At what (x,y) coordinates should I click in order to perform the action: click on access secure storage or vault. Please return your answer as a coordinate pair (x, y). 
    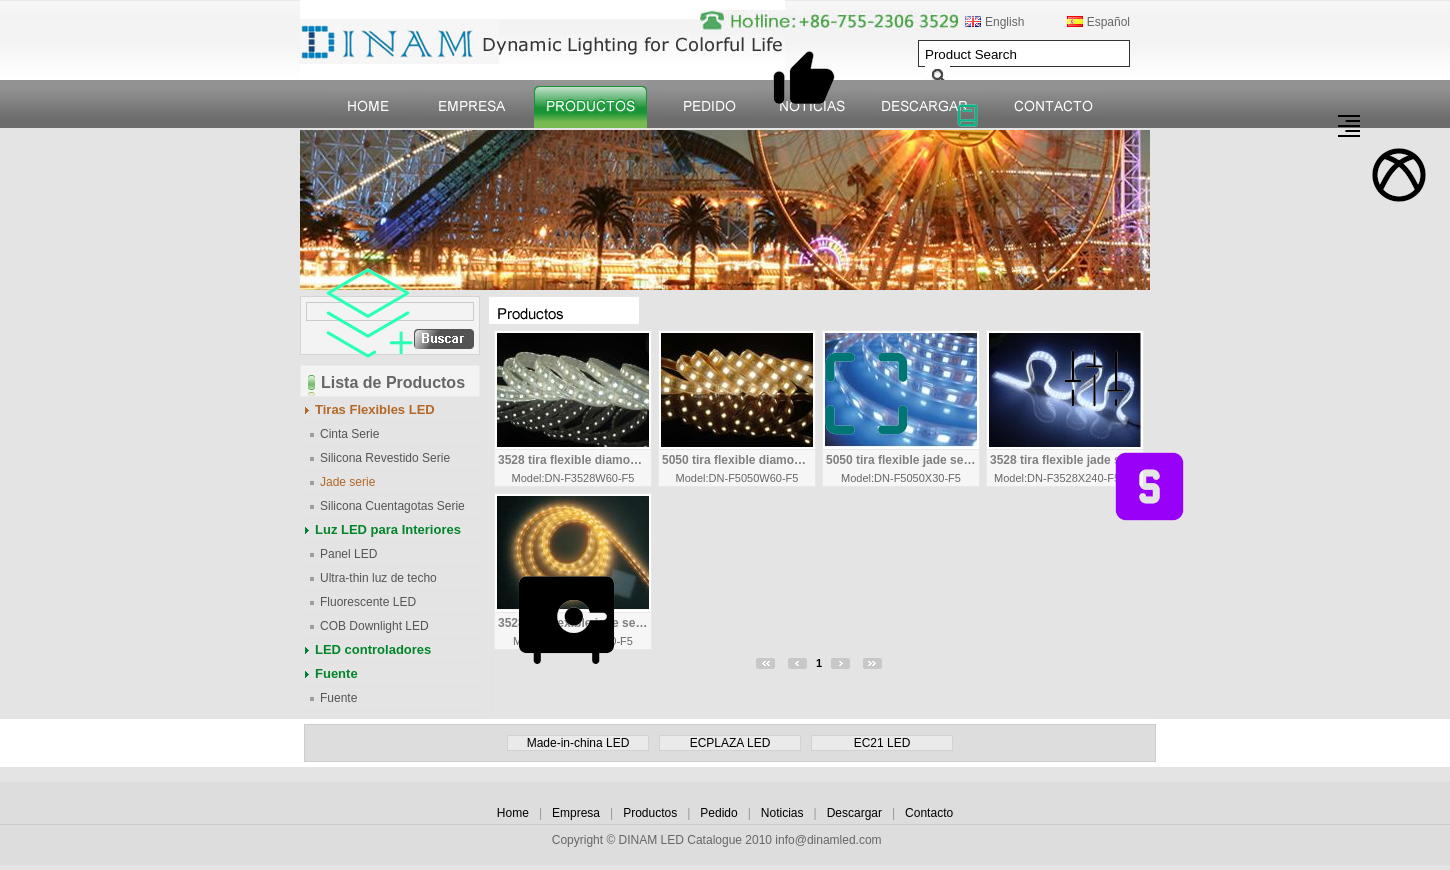
    Looking at the image, I should click on (566, 616).